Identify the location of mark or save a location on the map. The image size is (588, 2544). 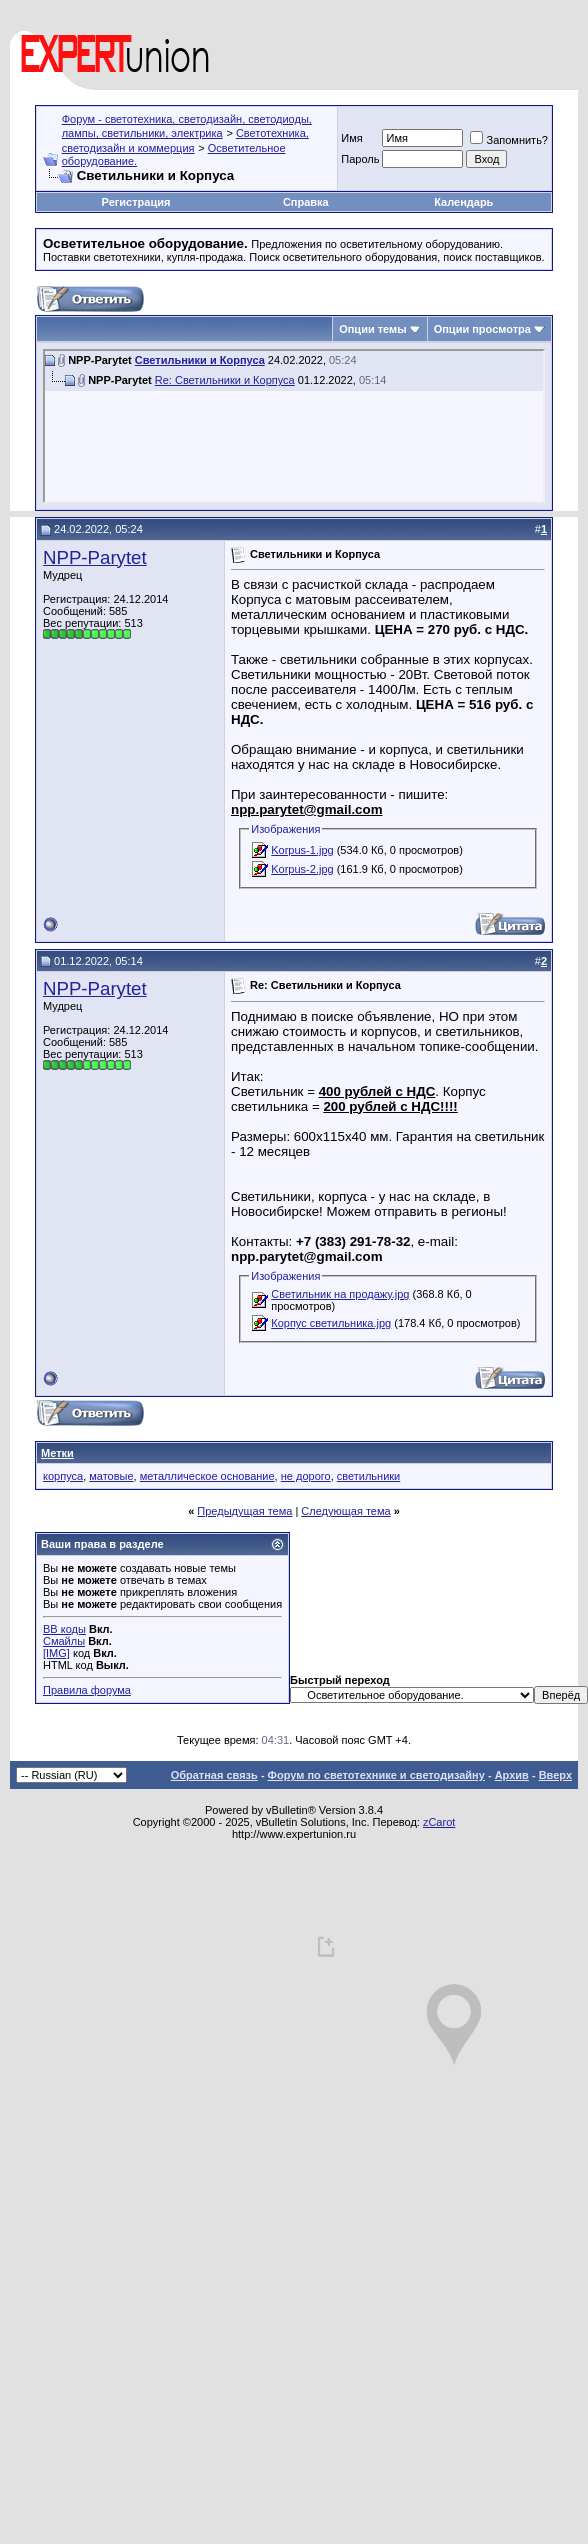
(454, 2028).